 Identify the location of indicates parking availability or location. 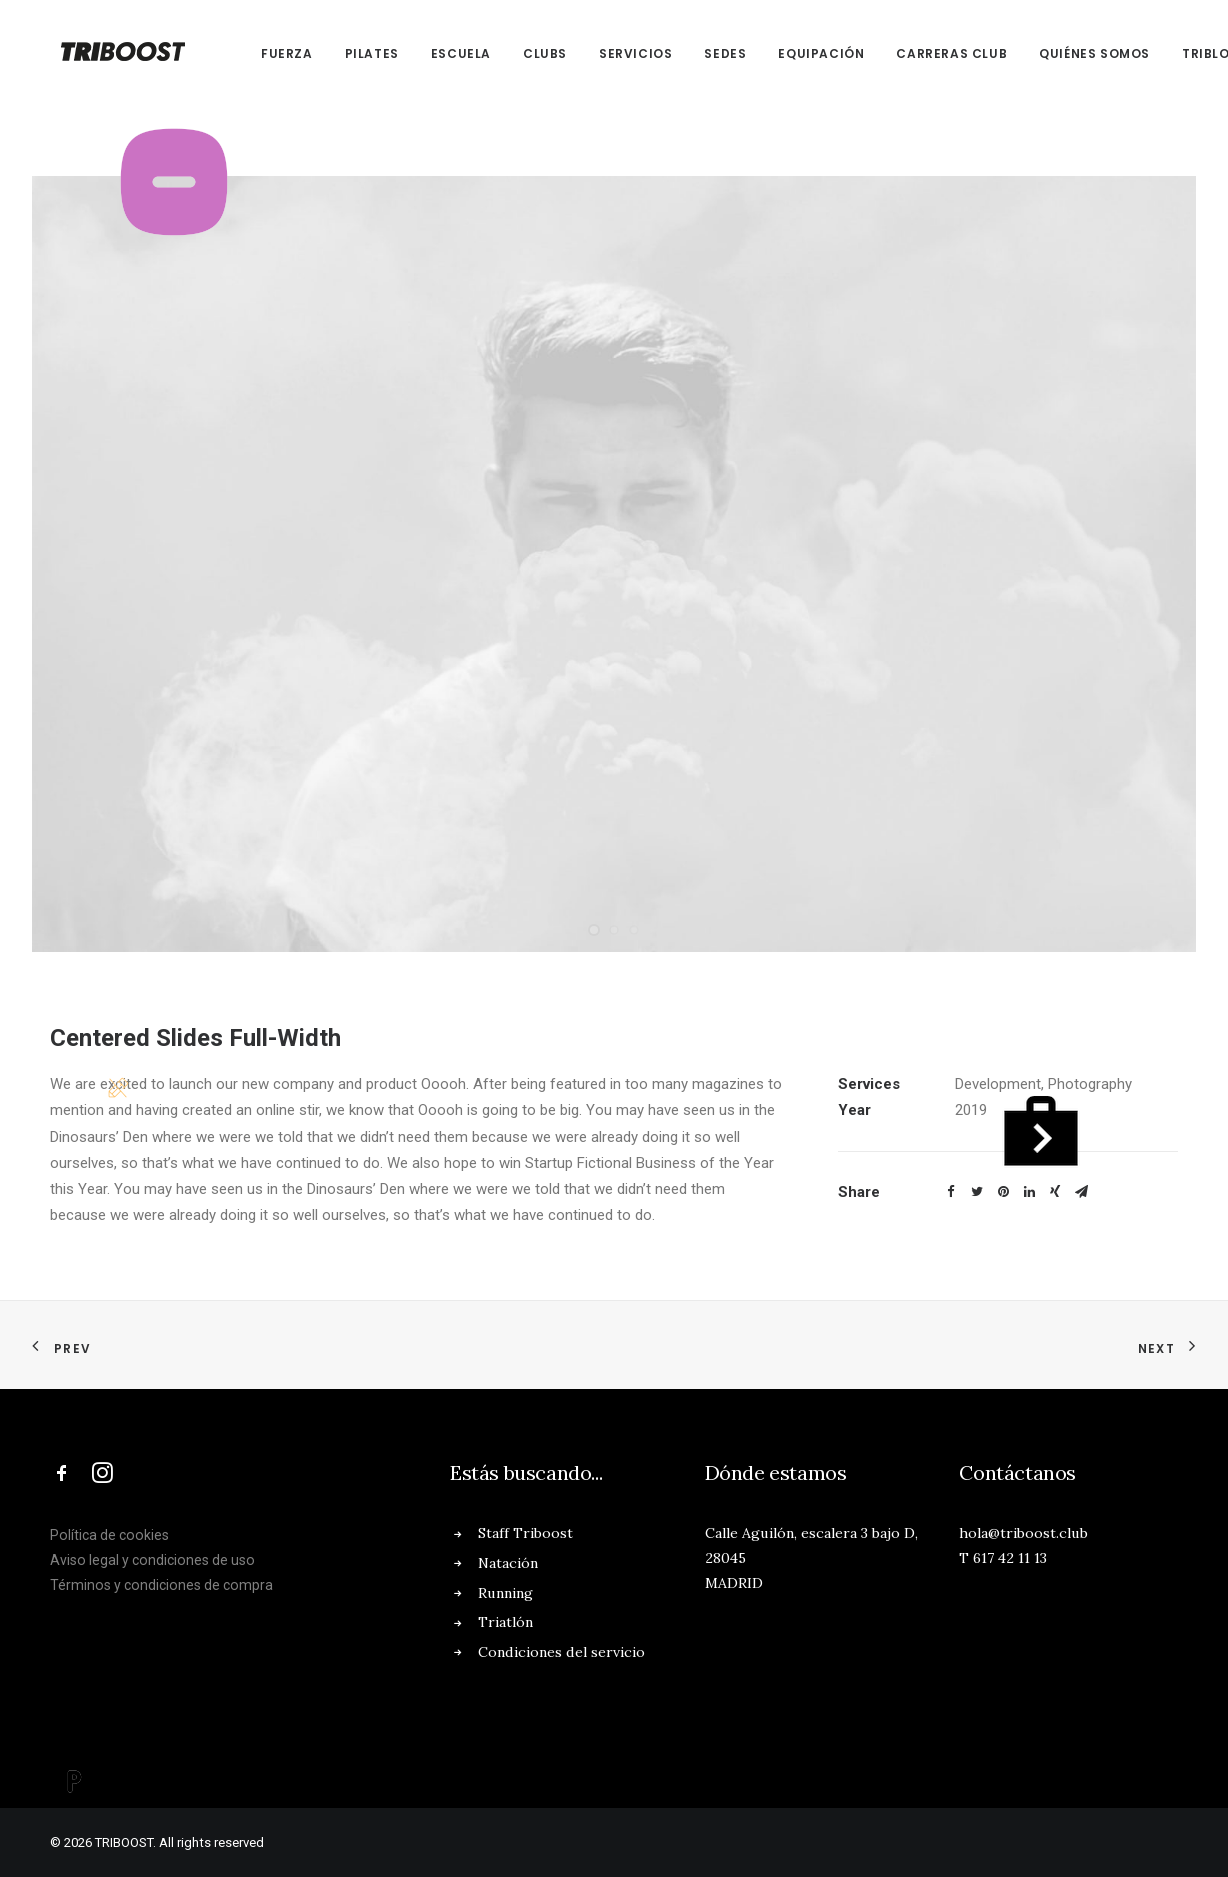
(74, 1781).